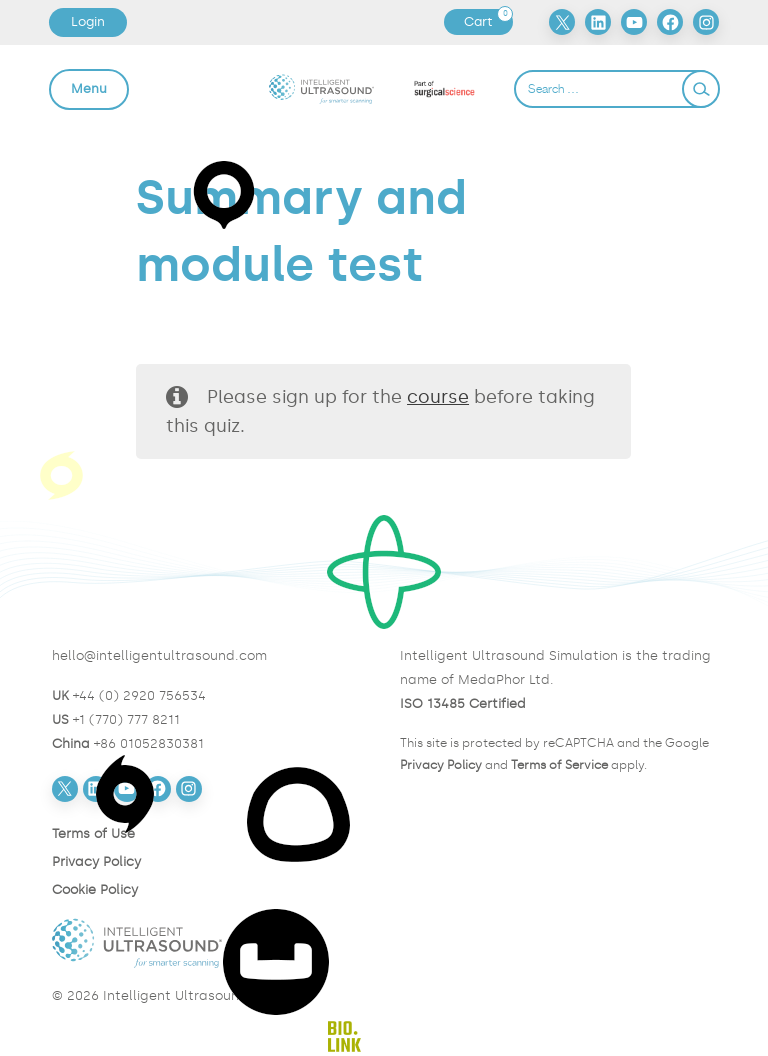  What do you see at coordinates (224, 195) in the screenshot?
I see `open OsmAnd navigation app` at bounding box center [224, 195].